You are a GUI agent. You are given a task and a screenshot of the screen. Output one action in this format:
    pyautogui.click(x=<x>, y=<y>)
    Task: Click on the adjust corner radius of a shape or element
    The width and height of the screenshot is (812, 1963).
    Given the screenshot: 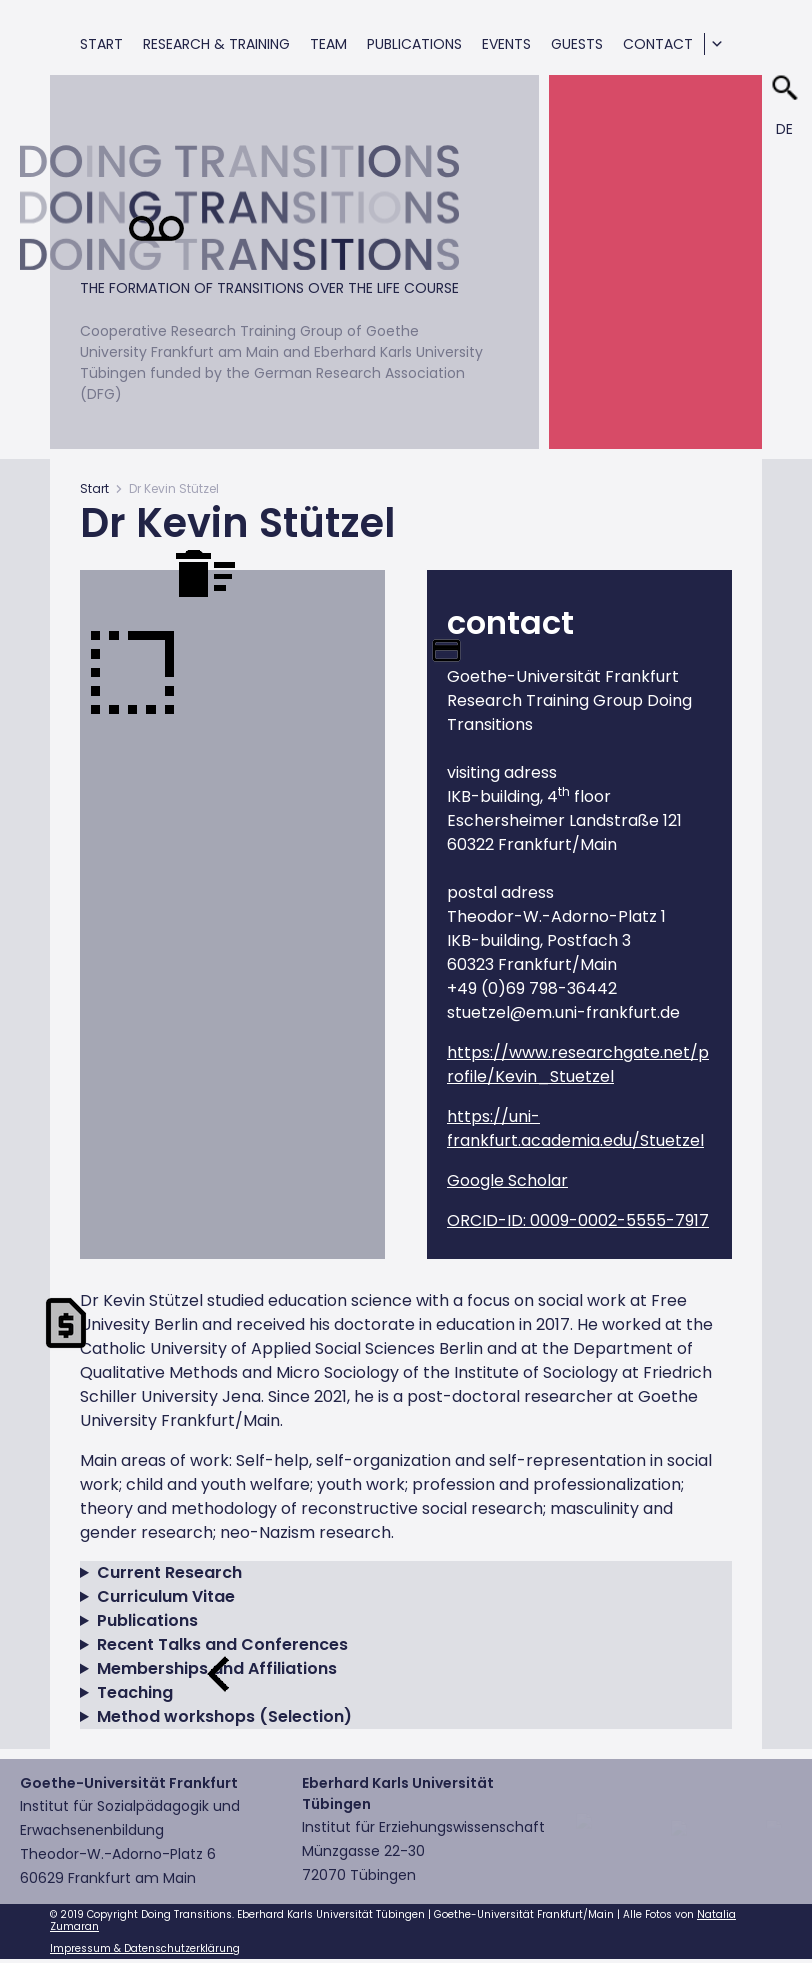 What is the action you would take?
    pyautogui.click(x=132, y=672)
    